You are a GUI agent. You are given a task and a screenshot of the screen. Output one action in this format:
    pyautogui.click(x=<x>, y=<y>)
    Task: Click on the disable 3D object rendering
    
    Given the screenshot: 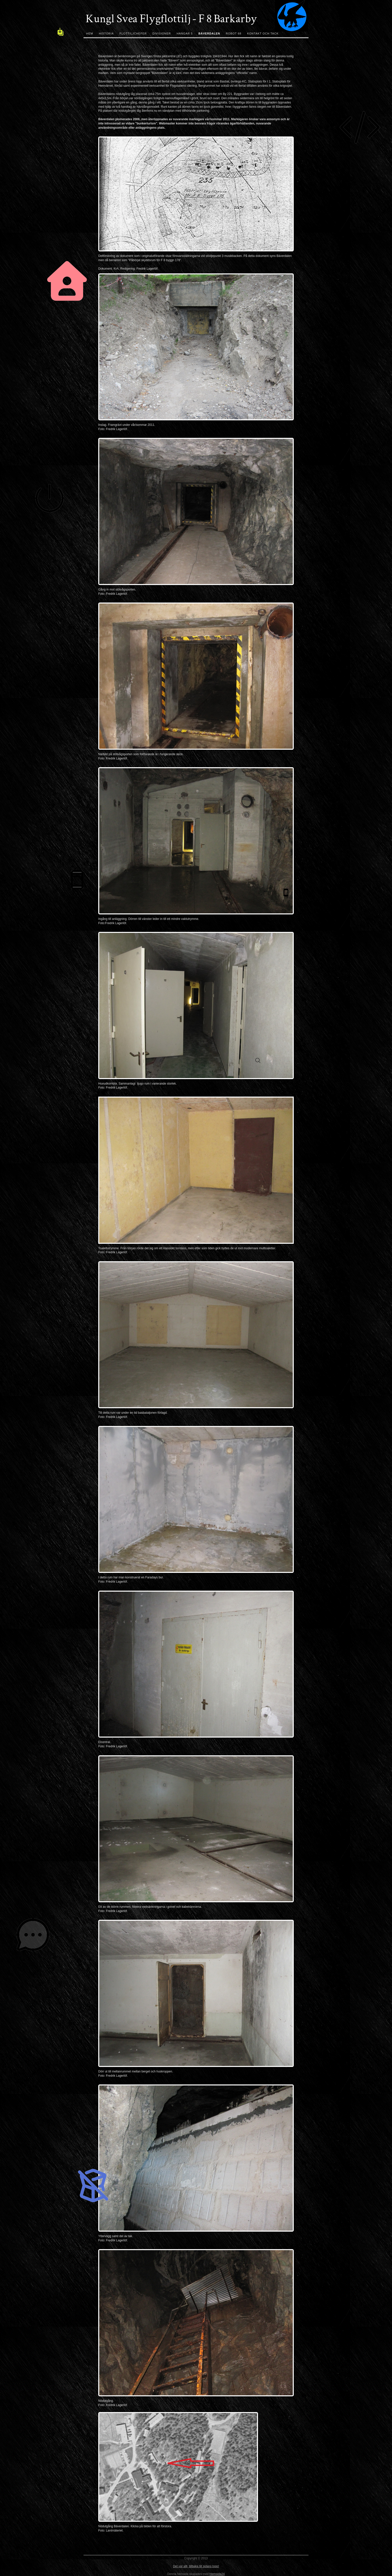 What is the action you would take?
    pyautogui.click(x=93, y=2185)
    